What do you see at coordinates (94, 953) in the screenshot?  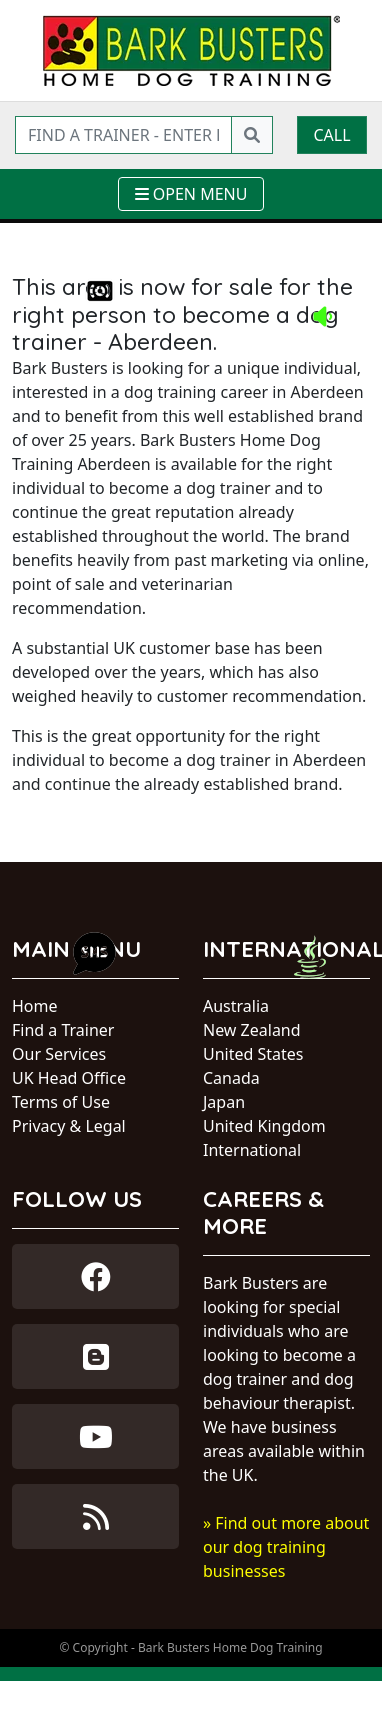 I see `open text messaging app` at bounding box center [94, 953].